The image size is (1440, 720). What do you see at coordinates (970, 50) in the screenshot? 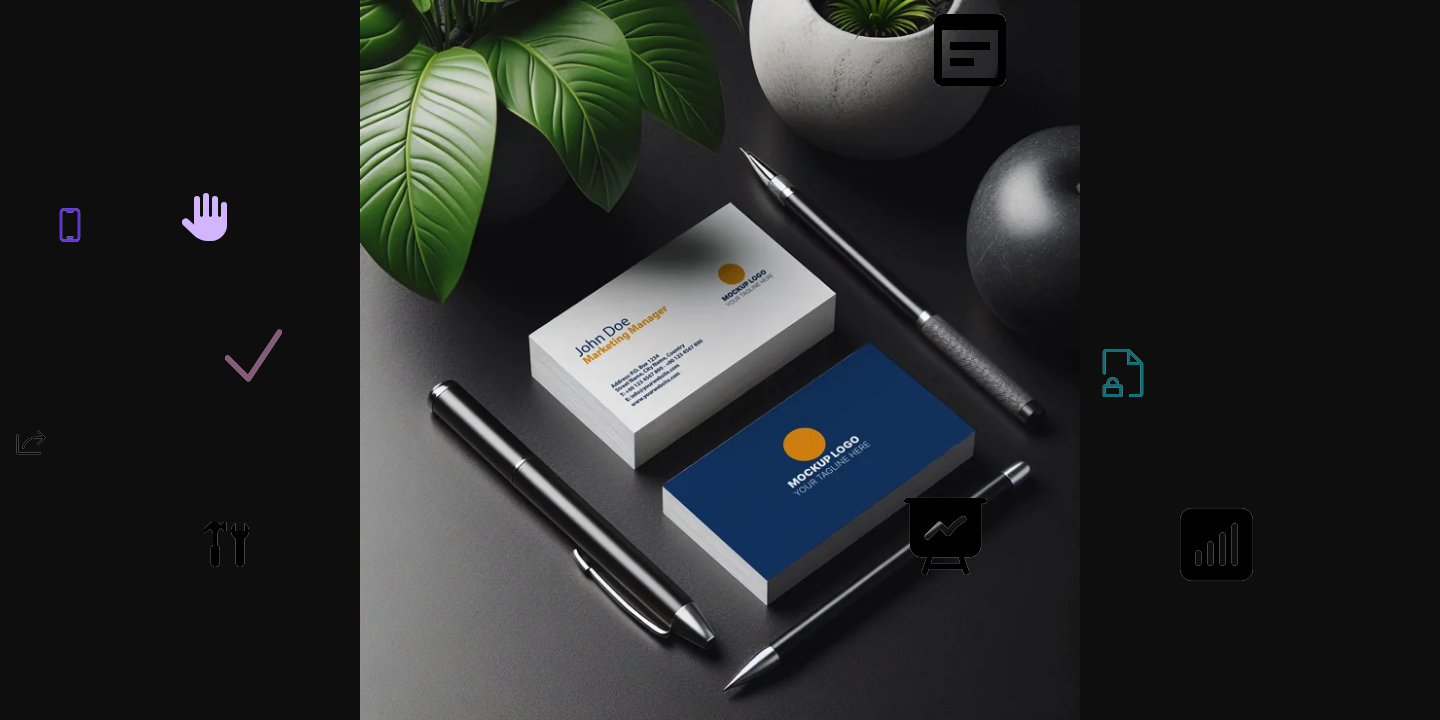
I see `open text editor or document composer` at bounding box center [970, 50].